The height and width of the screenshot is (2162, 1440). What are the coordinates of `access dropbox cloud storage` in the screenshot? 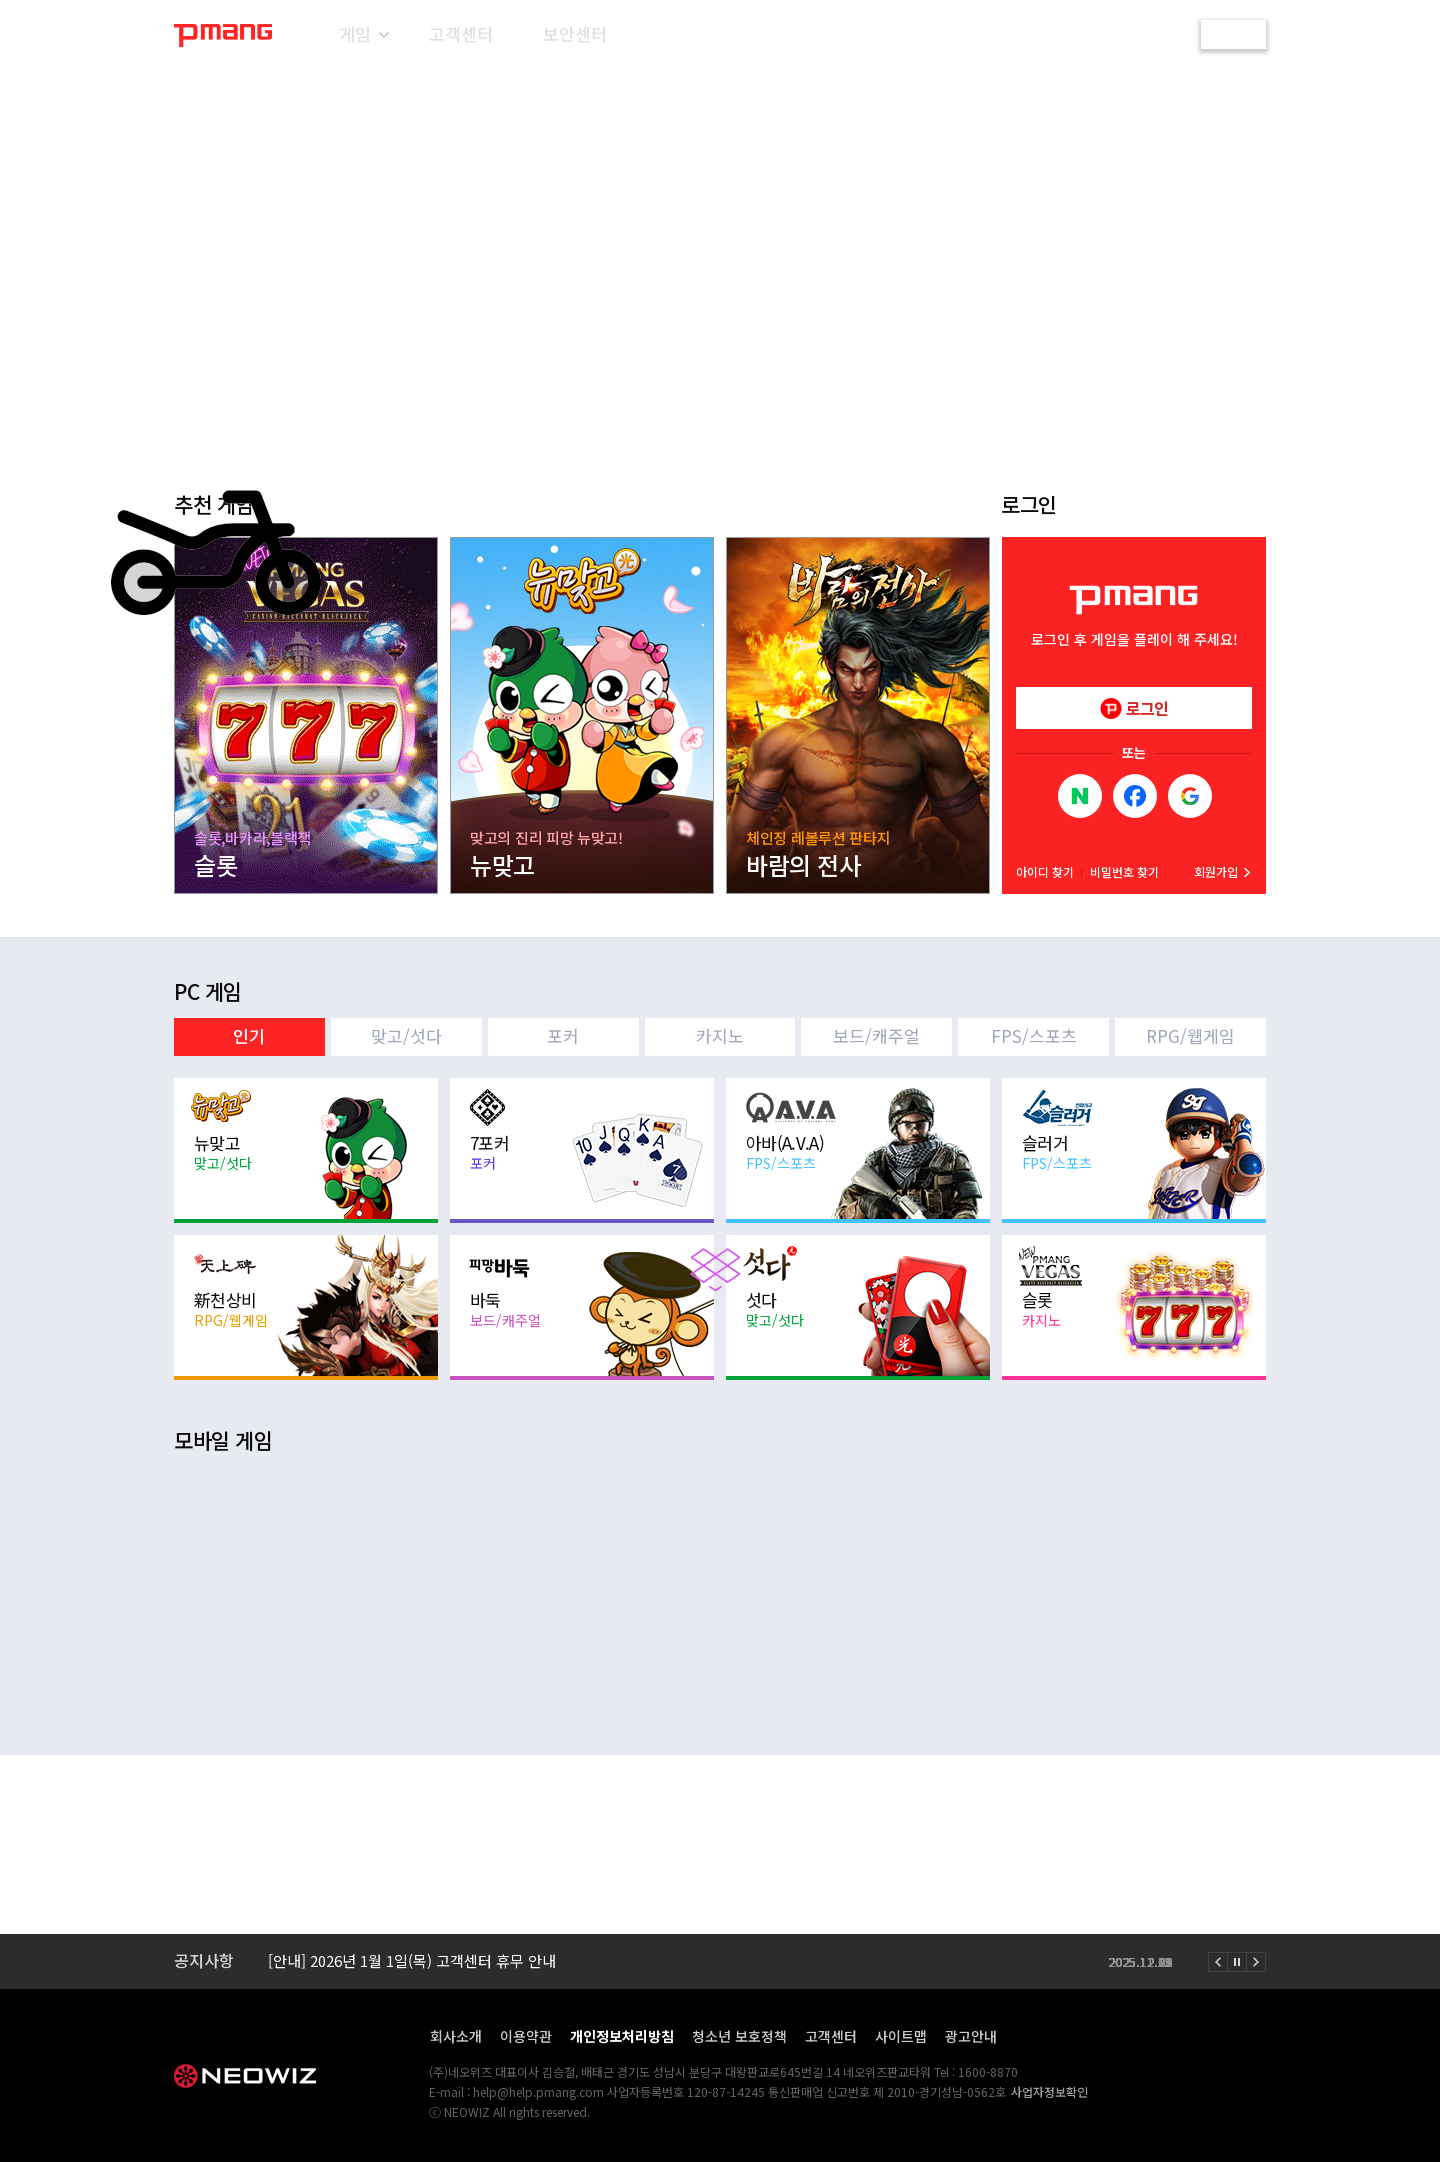 It's located at (715, 1267).